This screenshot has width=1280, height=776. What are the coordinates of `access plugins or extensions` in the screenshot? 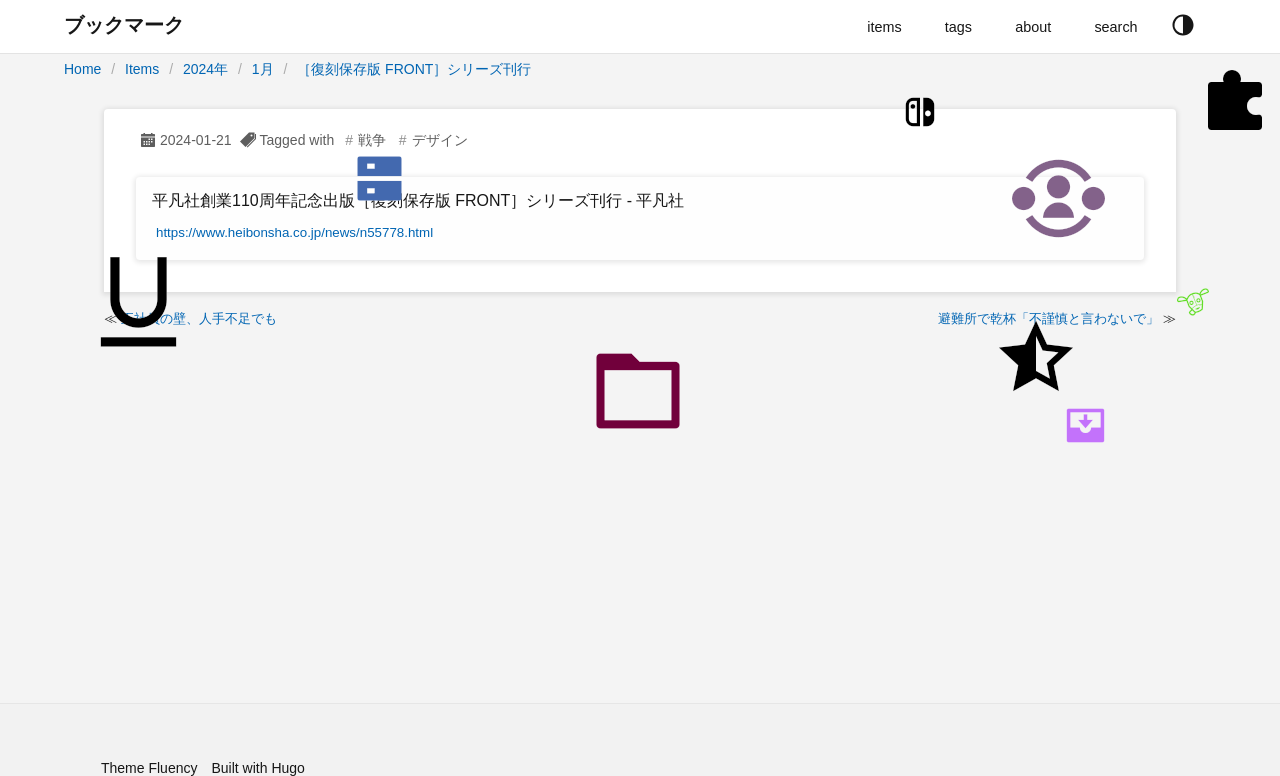 It's located at (1235, 103).